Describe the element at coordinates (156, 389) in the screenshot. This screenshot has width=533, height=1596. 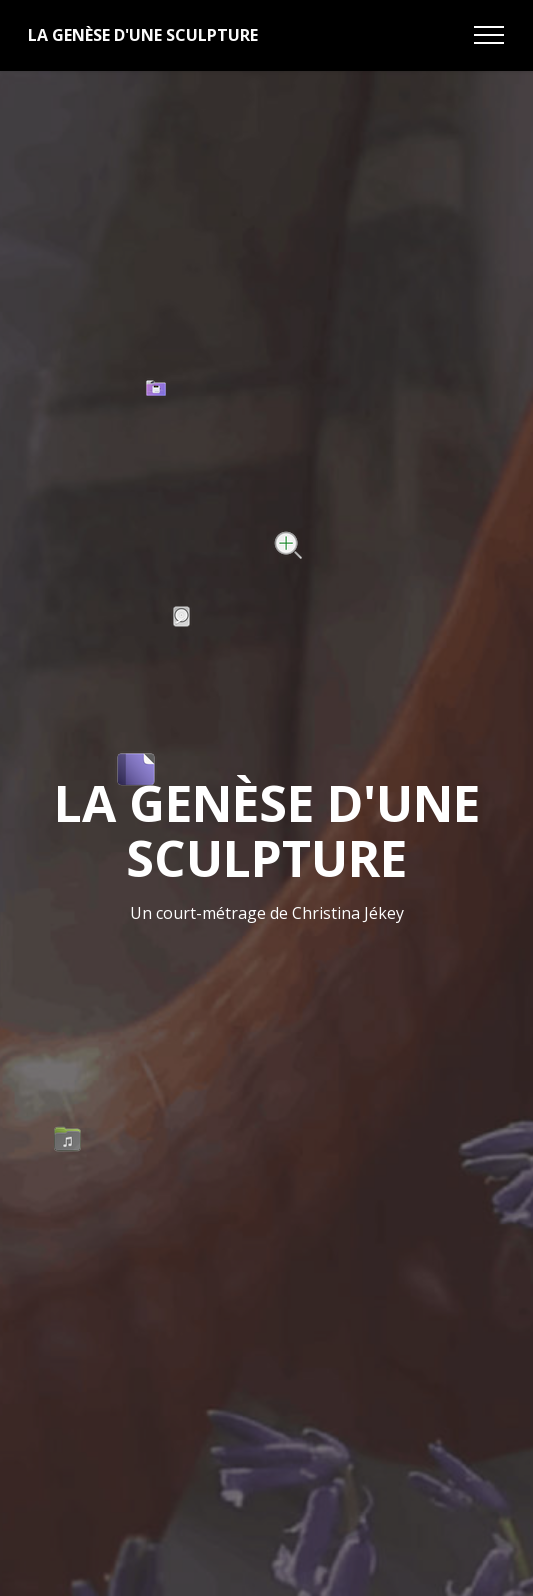
I see `open motrix download manager folder` at that location.